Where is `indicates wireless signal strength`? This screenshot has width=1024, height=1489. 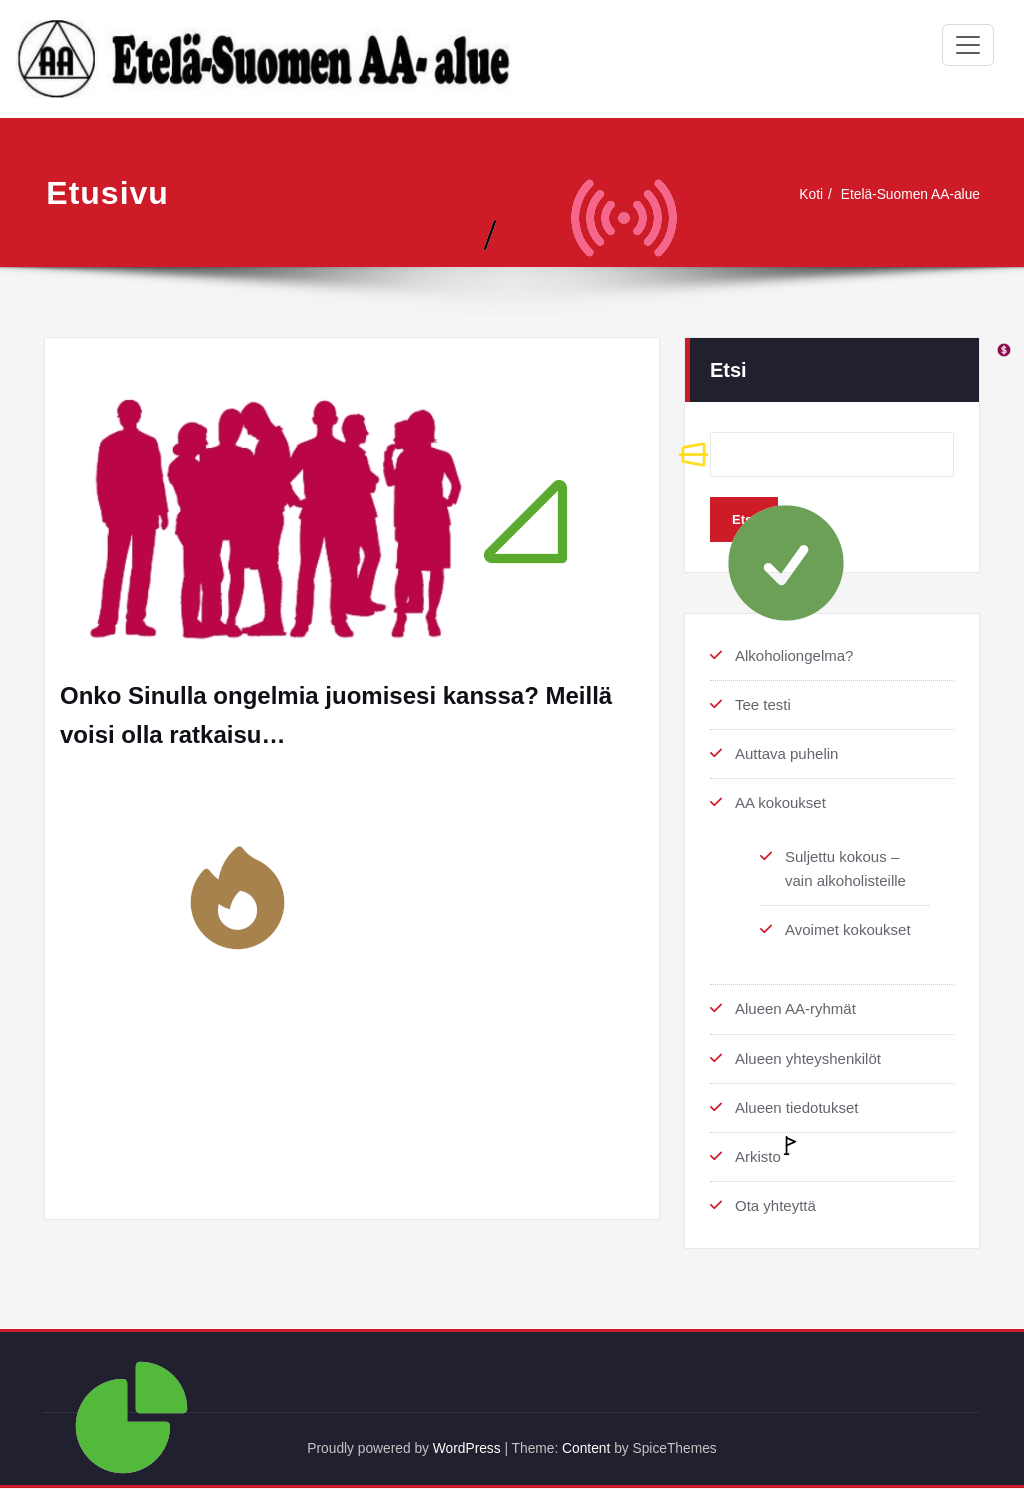 indicates wireless signal strength is located at coordinates (624, 218).